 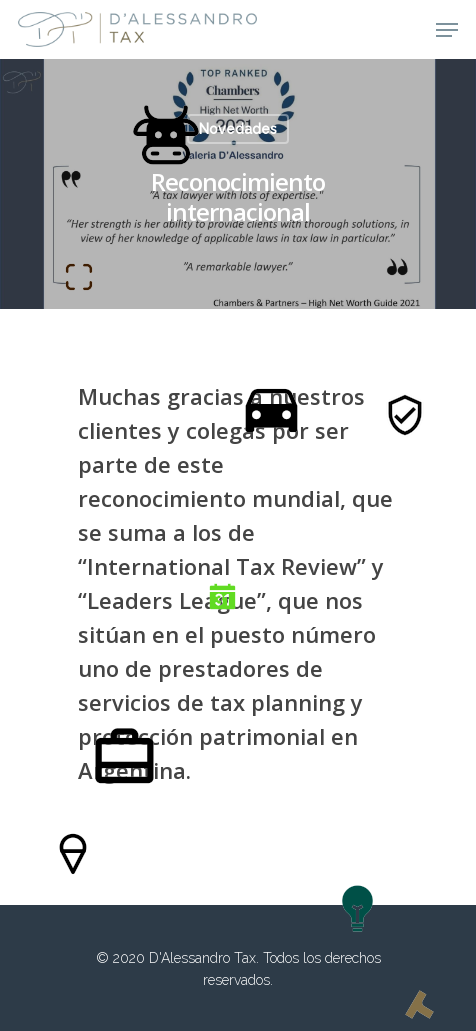 I want to click on access tips or suggestions, so click(x=357, y=908).